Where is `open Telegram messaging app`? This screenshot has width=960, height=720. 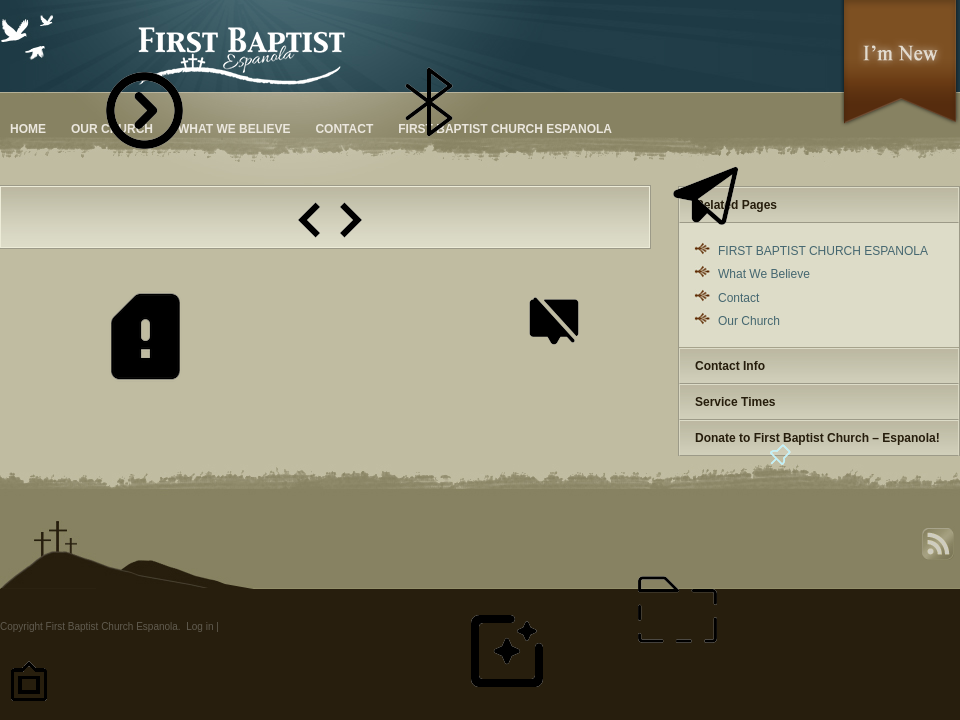 open Telegram messaging app is located at coordinates (708, 197).